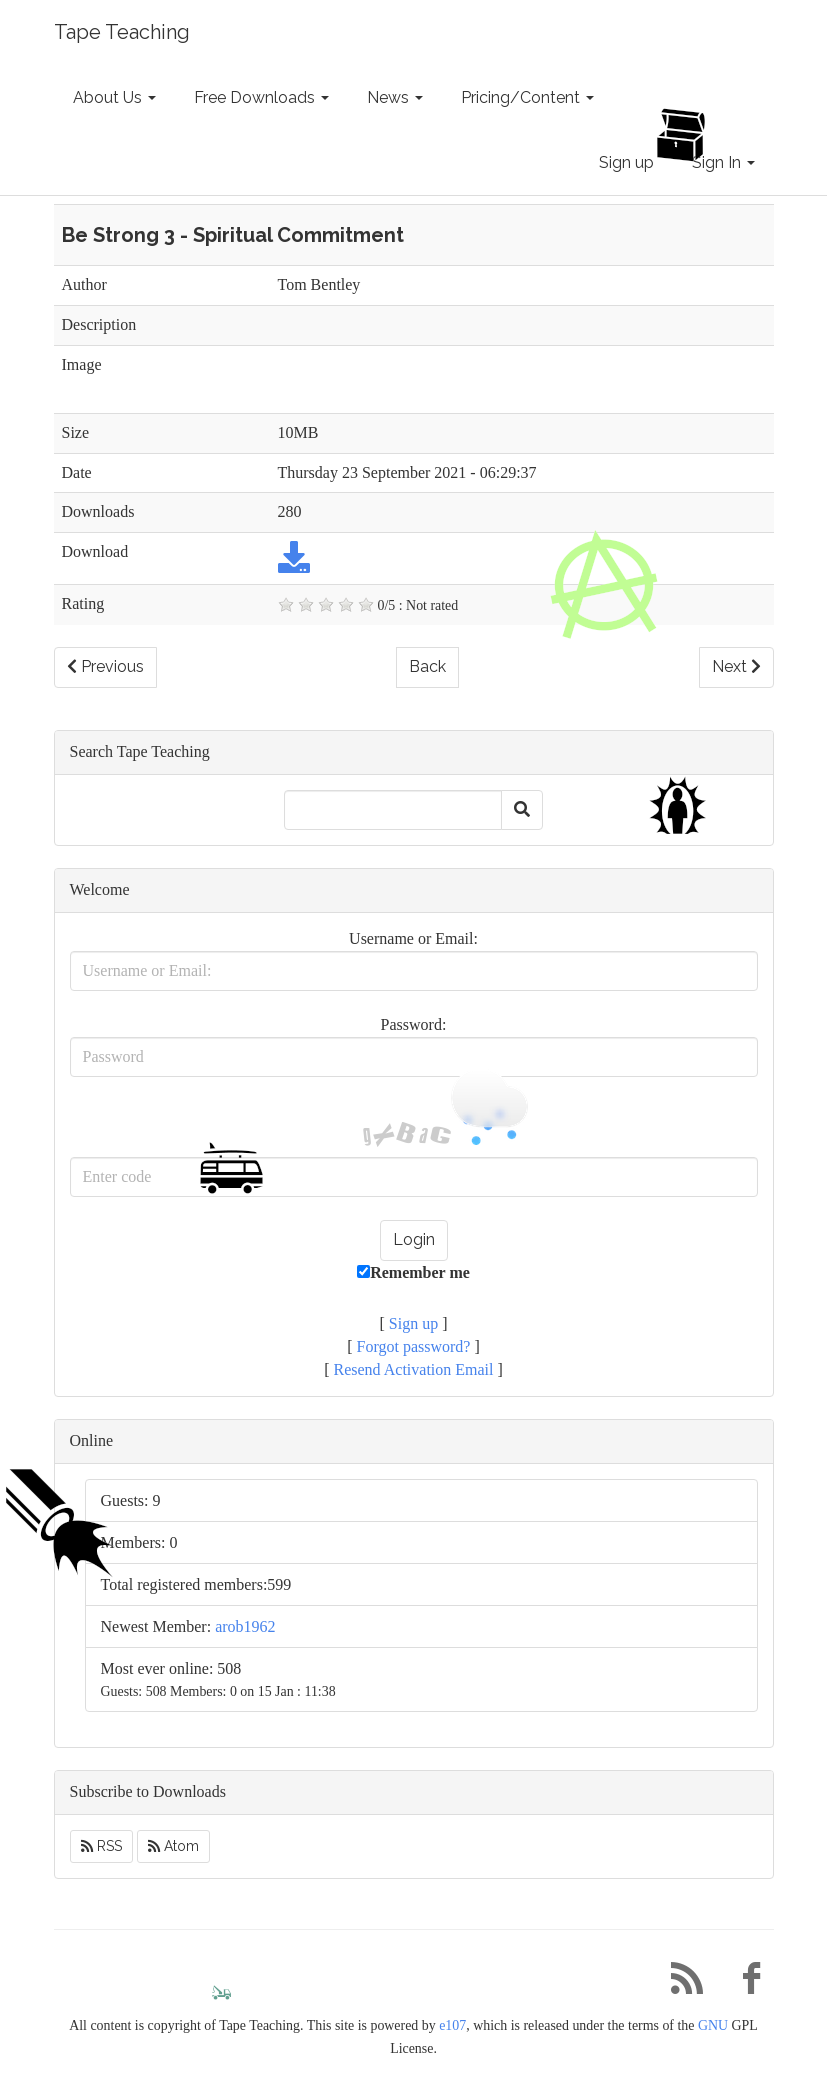 The image size is (827, 2080). Describe the element at coordinates (681, 135) in the screenshot. I see `open treasure chest to collect rewards` at that location.